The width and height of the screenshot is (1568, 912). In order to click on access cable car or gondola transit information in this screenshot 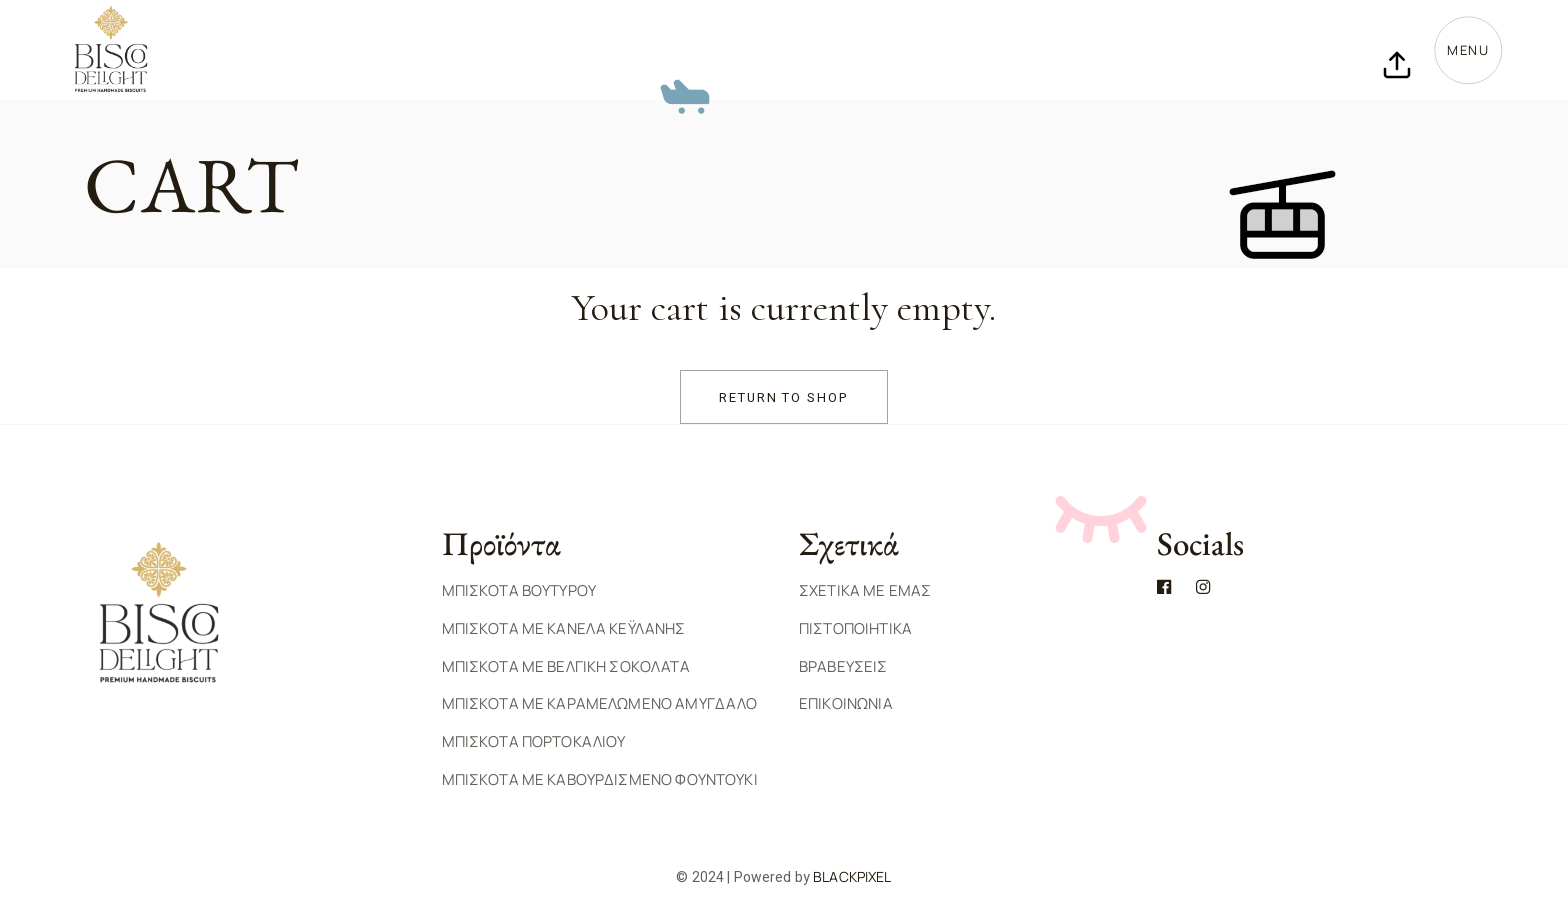, I will do `click(1282, 216)`.